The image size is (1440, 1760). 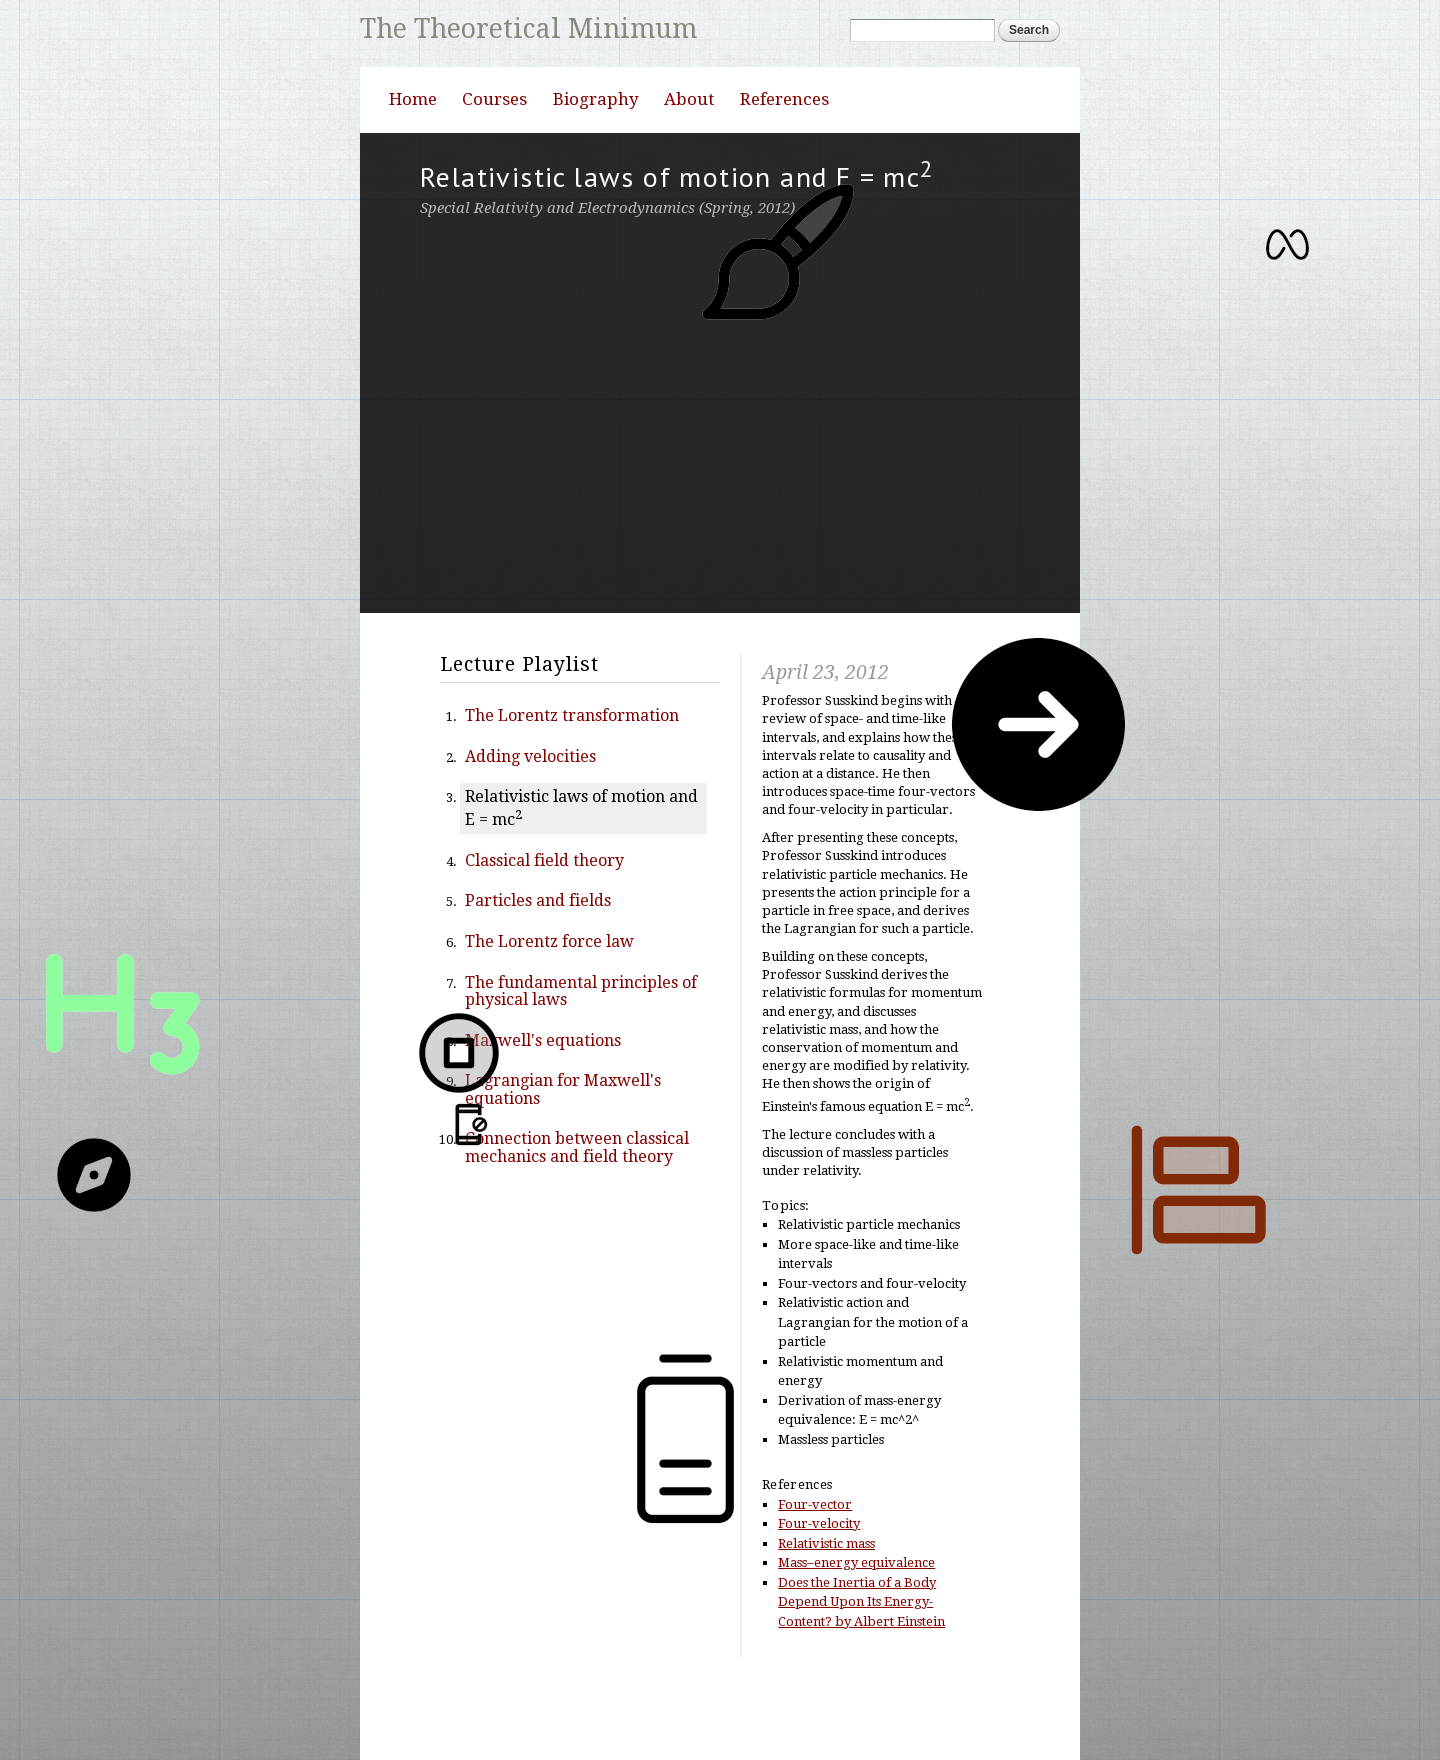 I want to click on align text or content to the left, so click(x=1196, y=1190).